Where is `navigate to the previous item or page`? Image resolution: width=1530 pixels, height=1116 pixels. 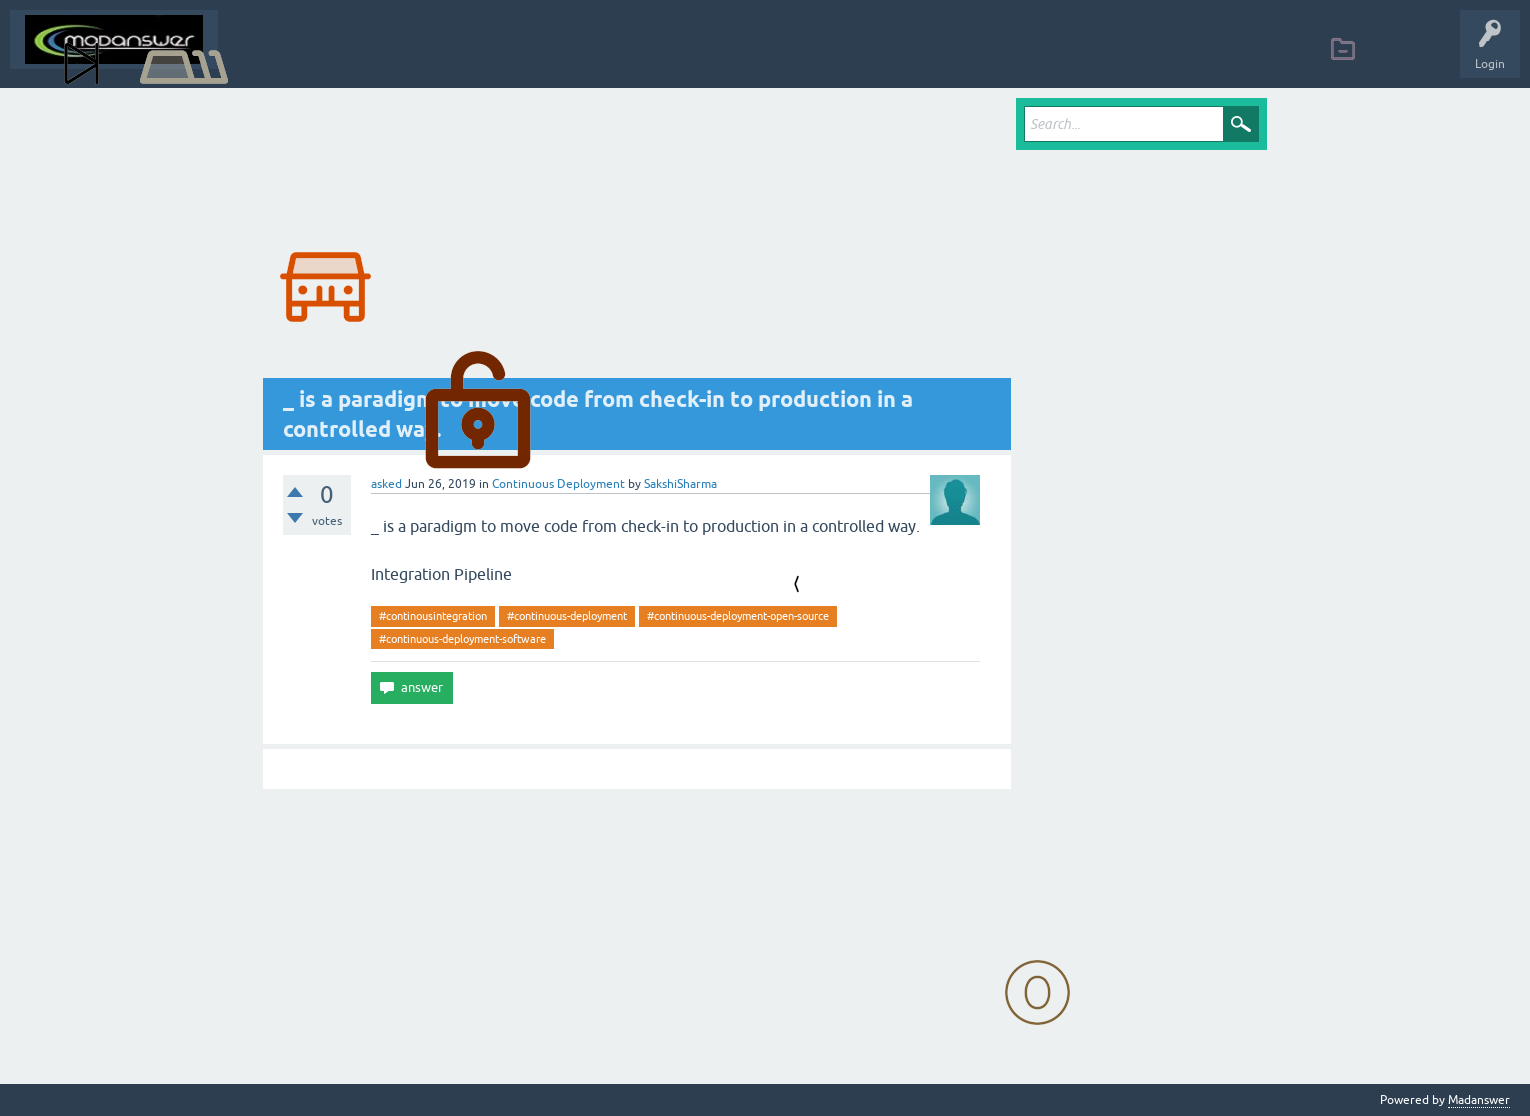 navigate to the previous item or page is located at coordinates (797, 584).